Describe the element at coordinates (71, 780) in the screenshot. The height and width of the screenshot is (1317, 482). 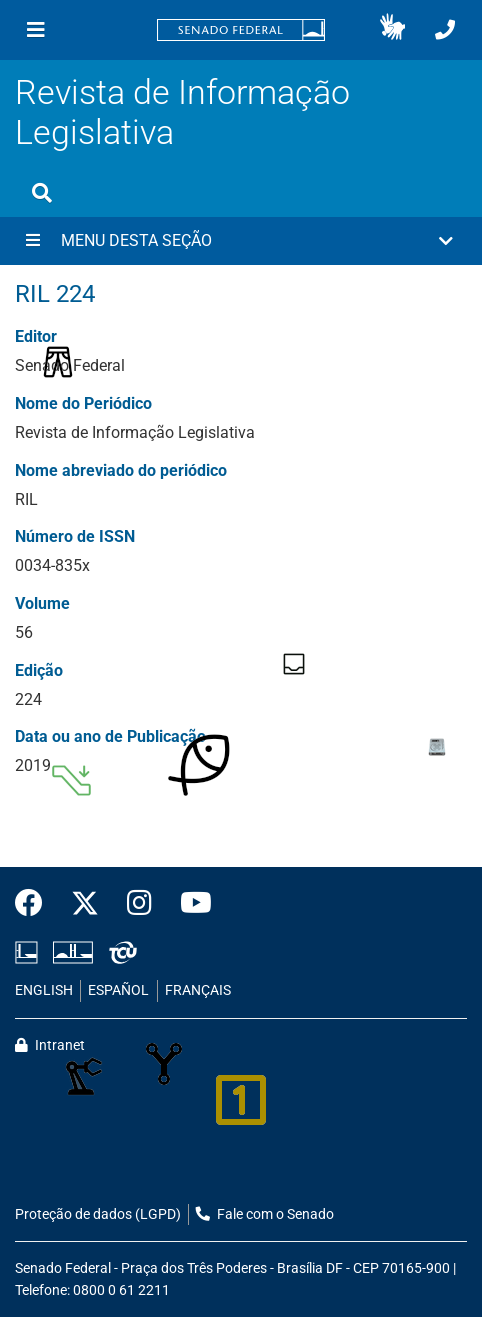
I see `indicates escalator going down` at that location.